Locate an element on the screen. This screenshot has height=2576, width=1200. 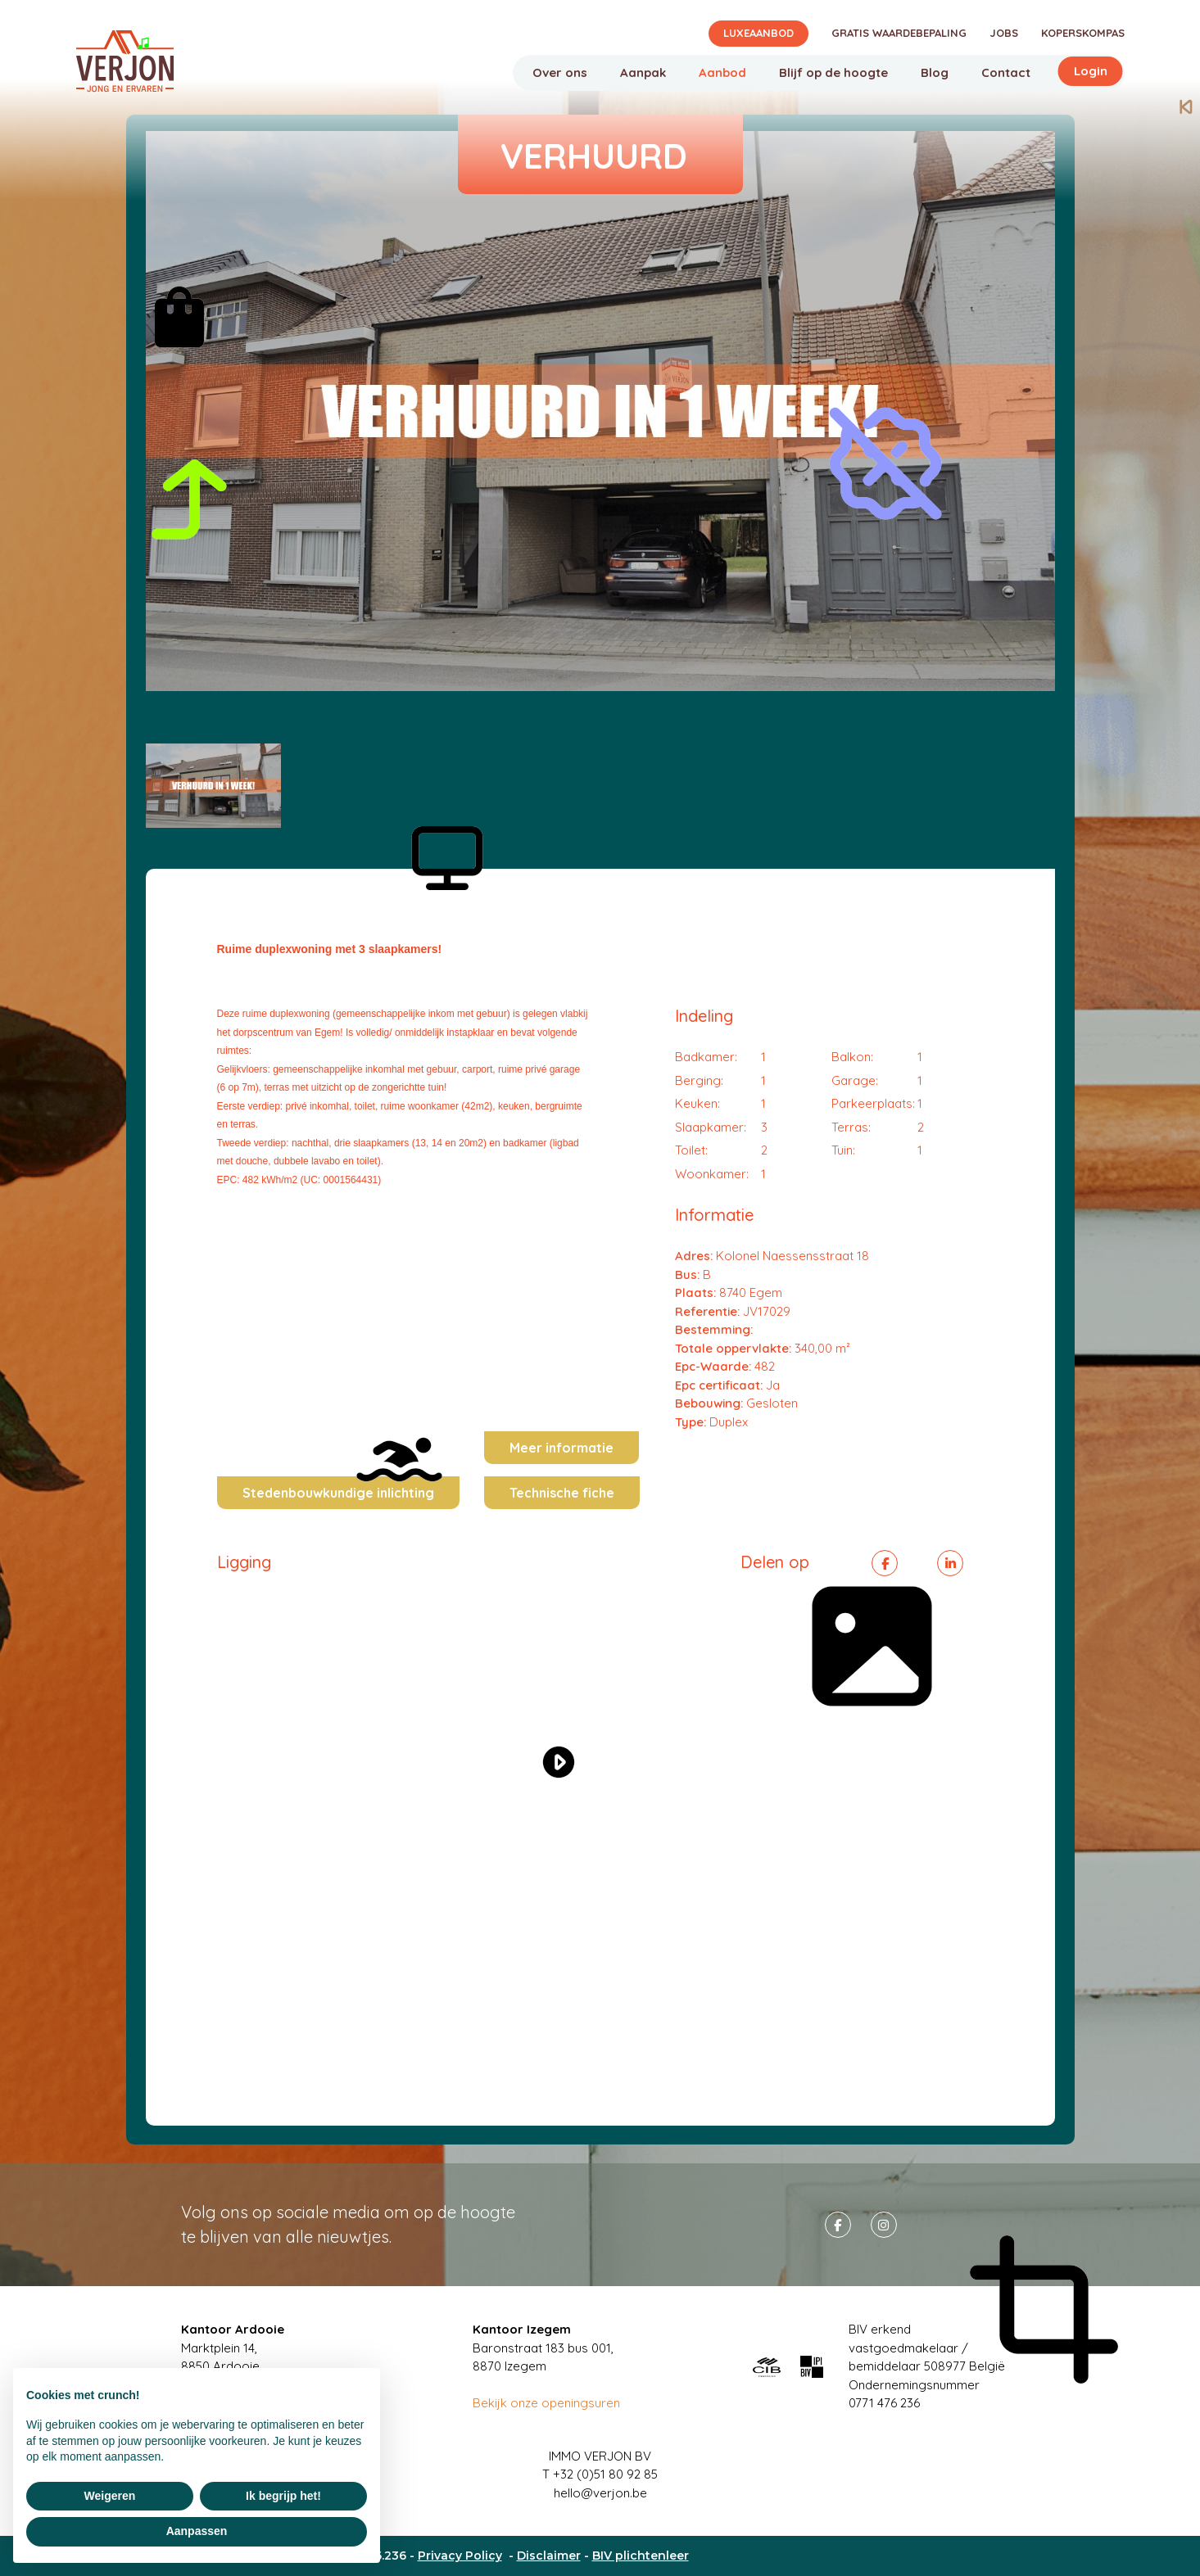
access music library or audio files is located at coordinates (144, 43).